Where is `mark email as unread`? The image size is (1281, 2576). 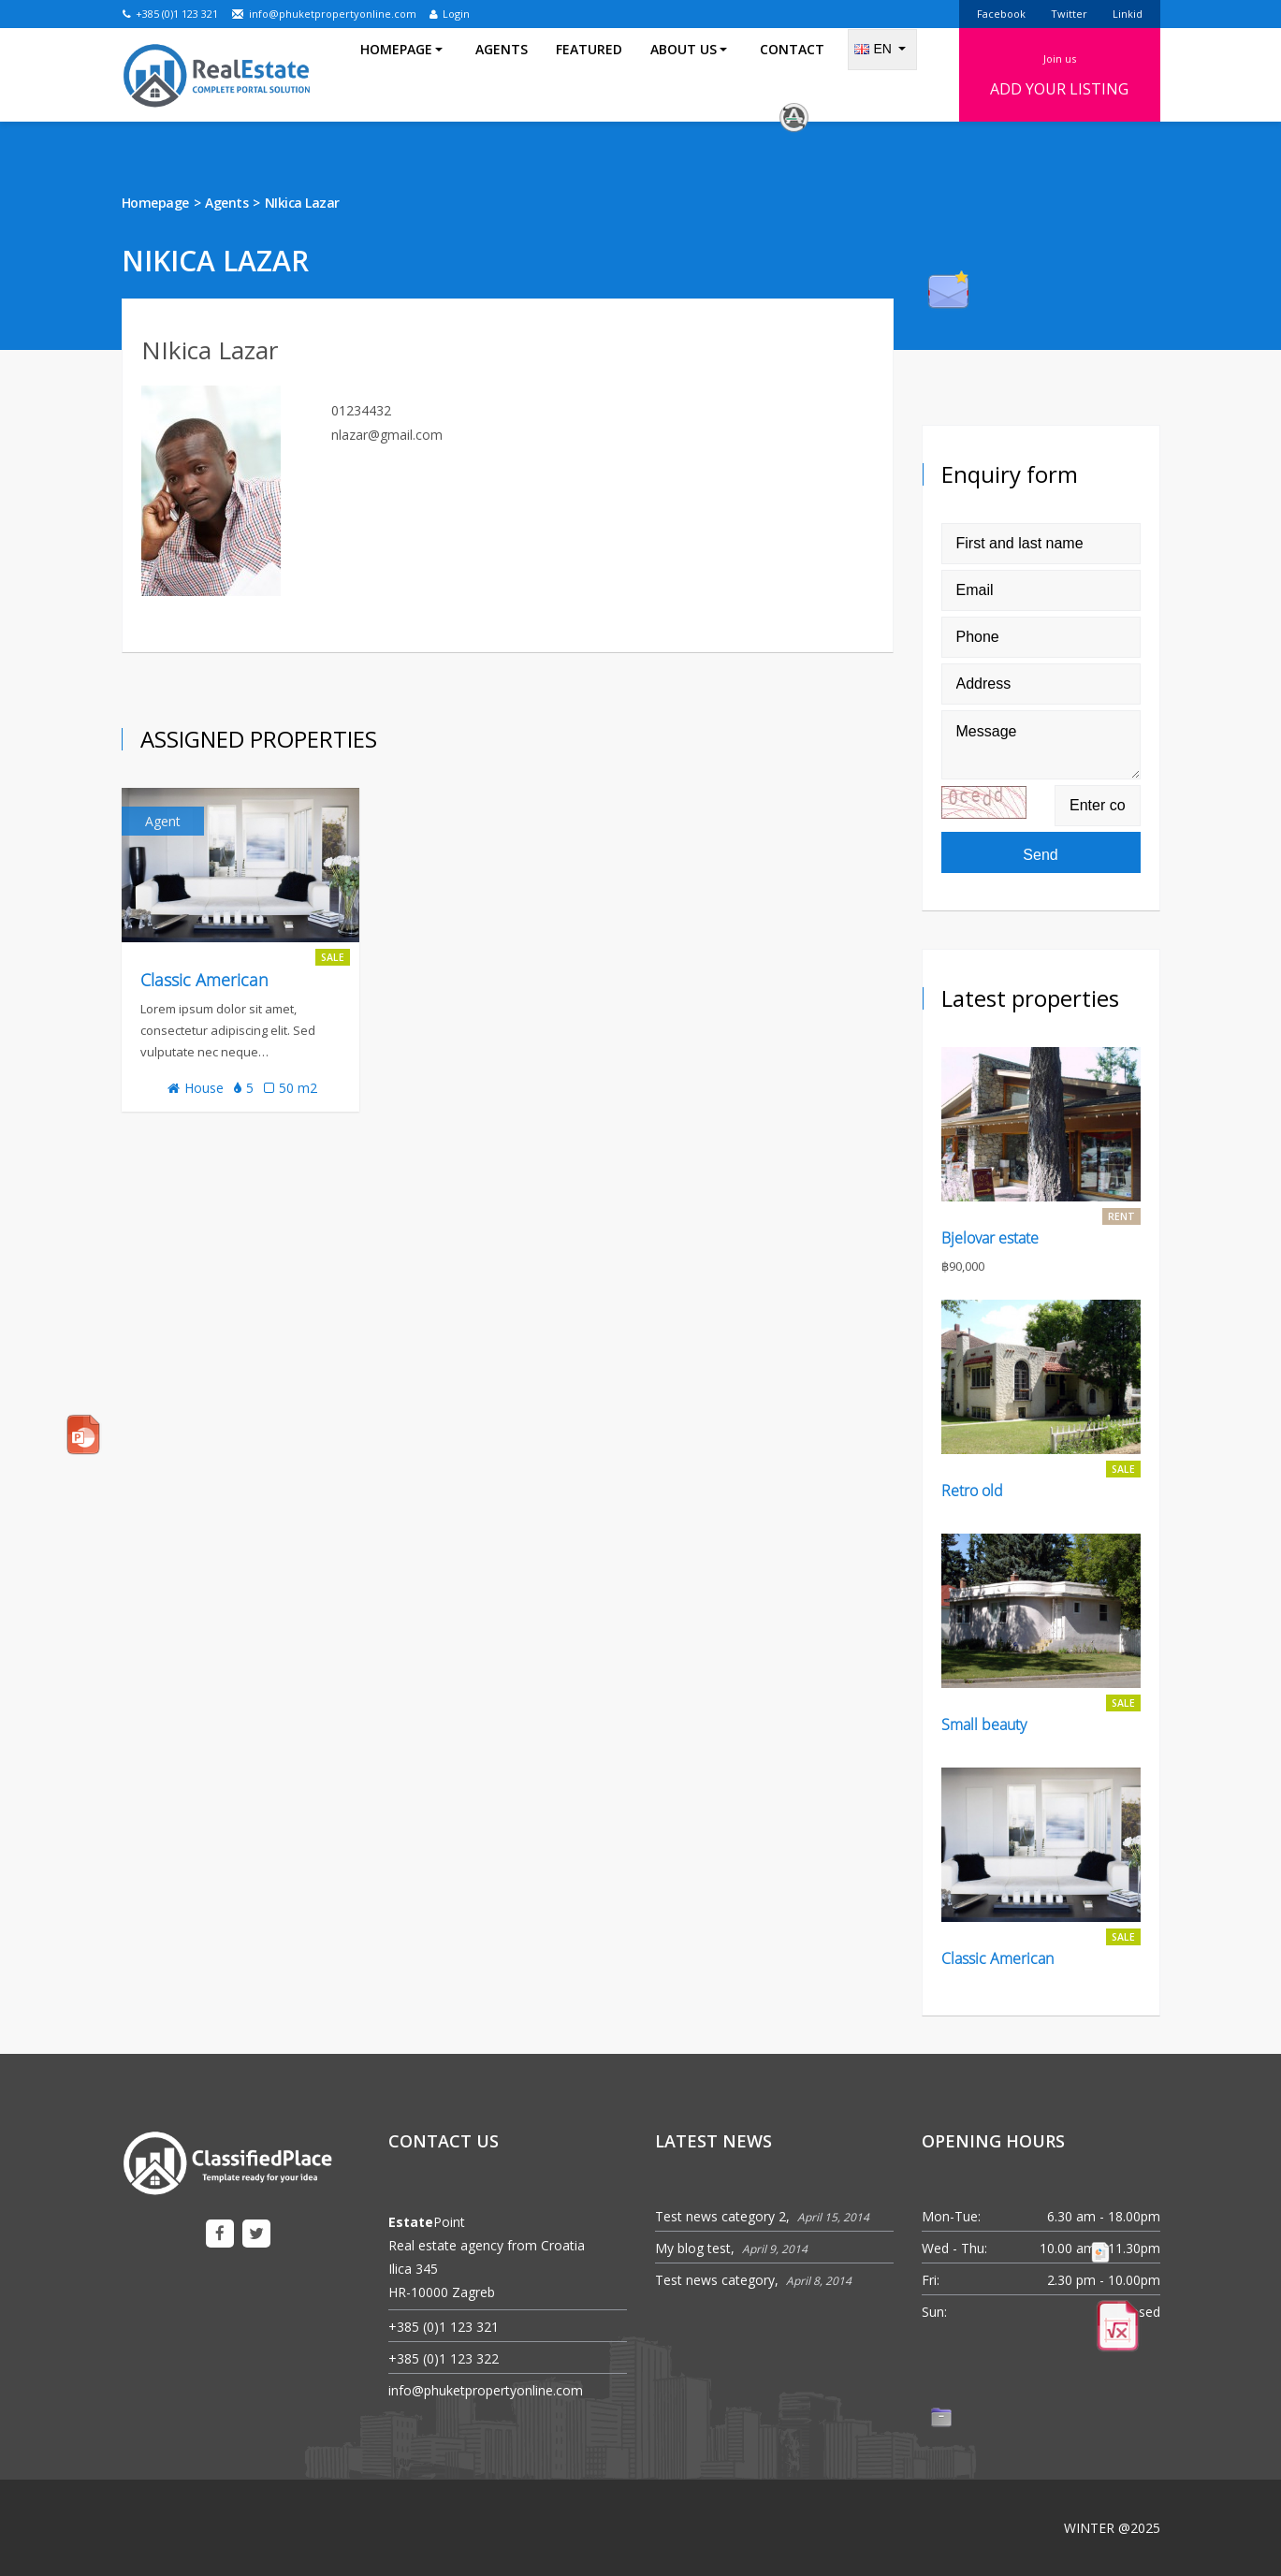 mark email as unread is located at coordinates (948, 291).